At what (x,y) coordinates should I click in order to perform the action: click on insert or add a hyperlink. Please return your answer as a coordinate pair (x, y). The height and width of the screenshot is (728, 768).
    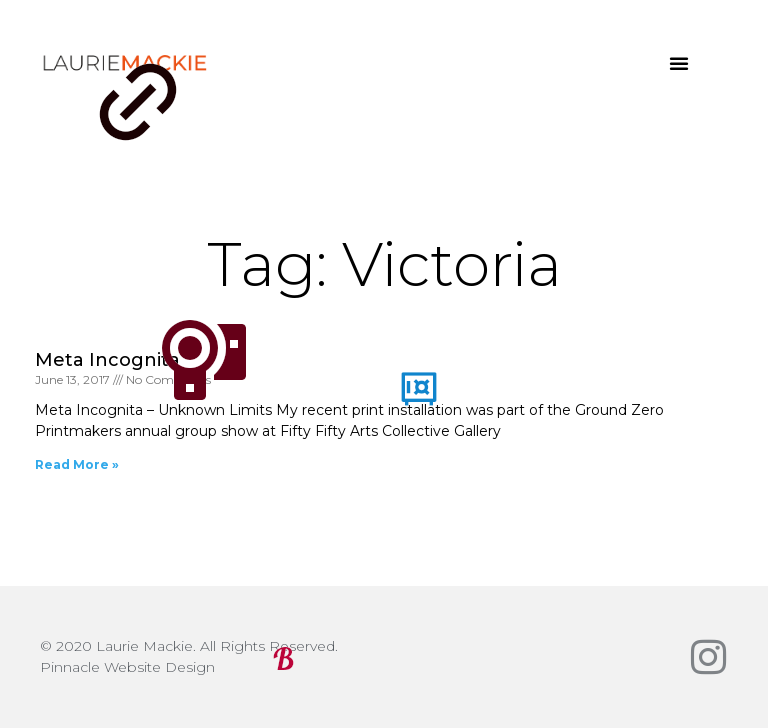
    Looking at the image, I should click on (138, 102).